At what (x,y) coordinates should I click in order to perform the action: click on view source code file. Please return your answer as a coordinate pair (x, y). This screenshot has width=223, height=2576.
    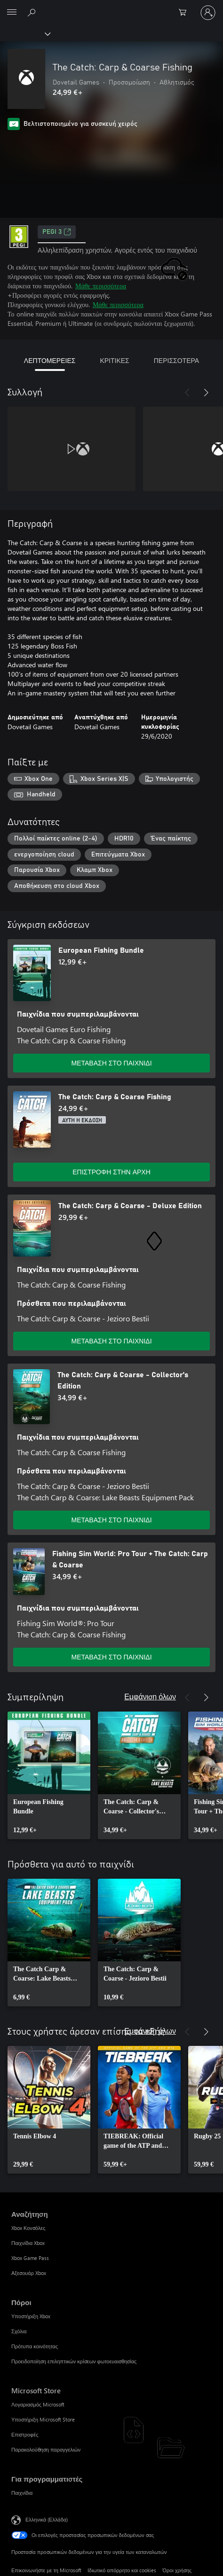
    Looking at the image, I should click on (134, 2430).